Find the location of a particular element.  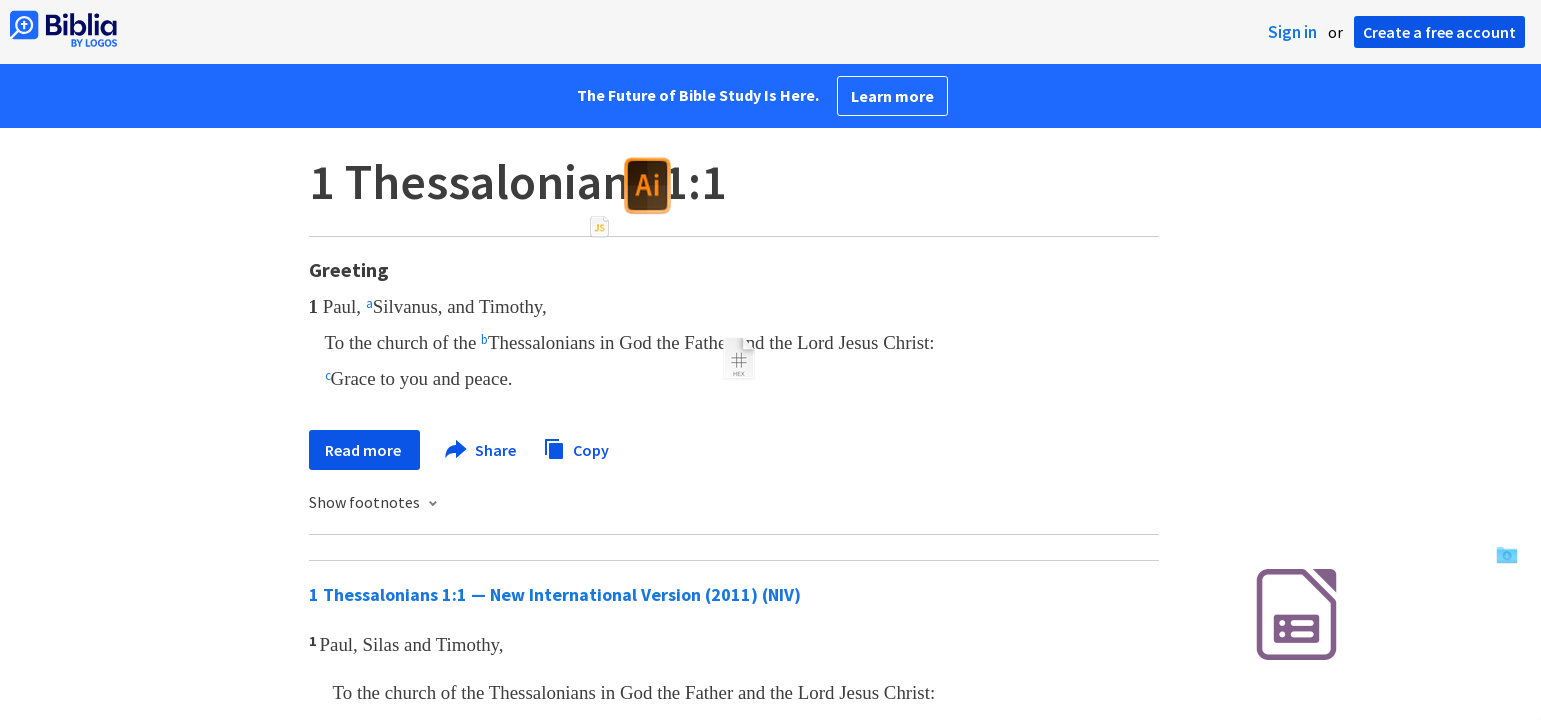

indicates a javascript file type is located at coordinates (599, 226).